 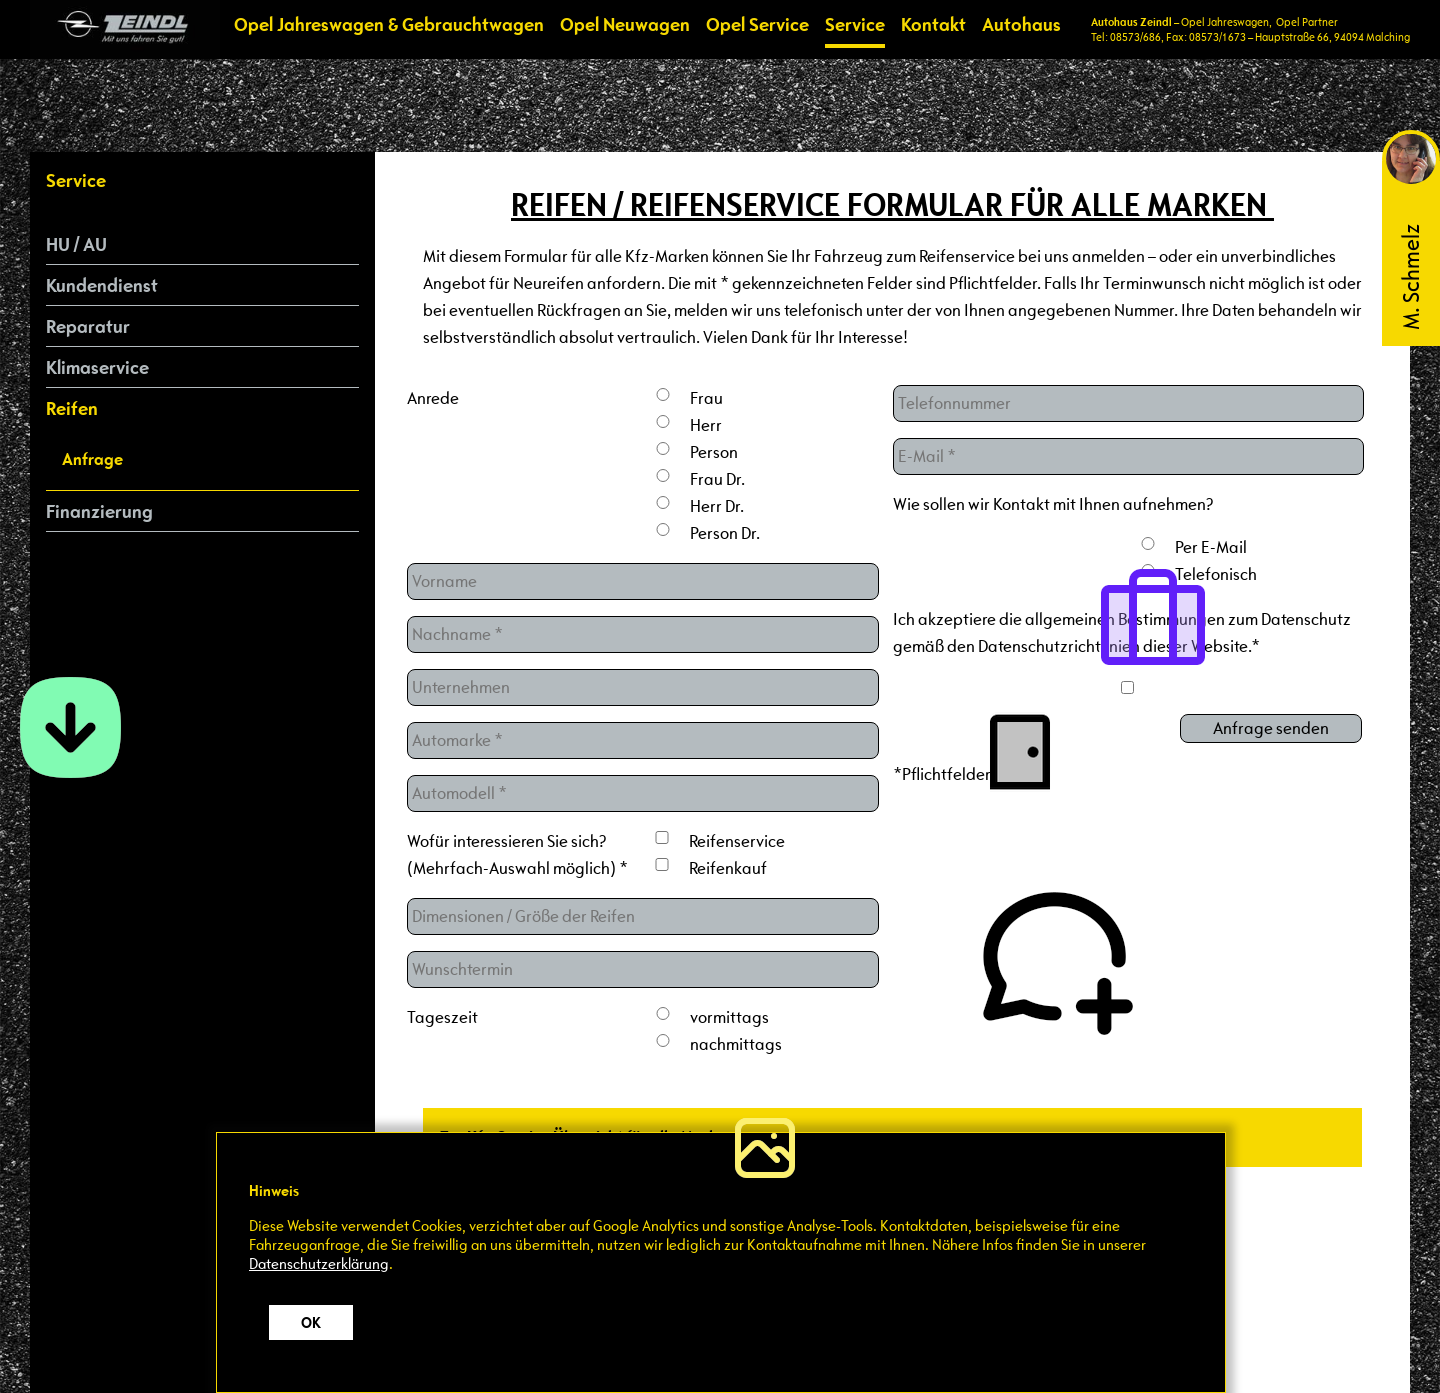 What do you see at coordinates (765, 1148) in the screenshot?
I see `view photos or images` at bounding box center [765, 1148].